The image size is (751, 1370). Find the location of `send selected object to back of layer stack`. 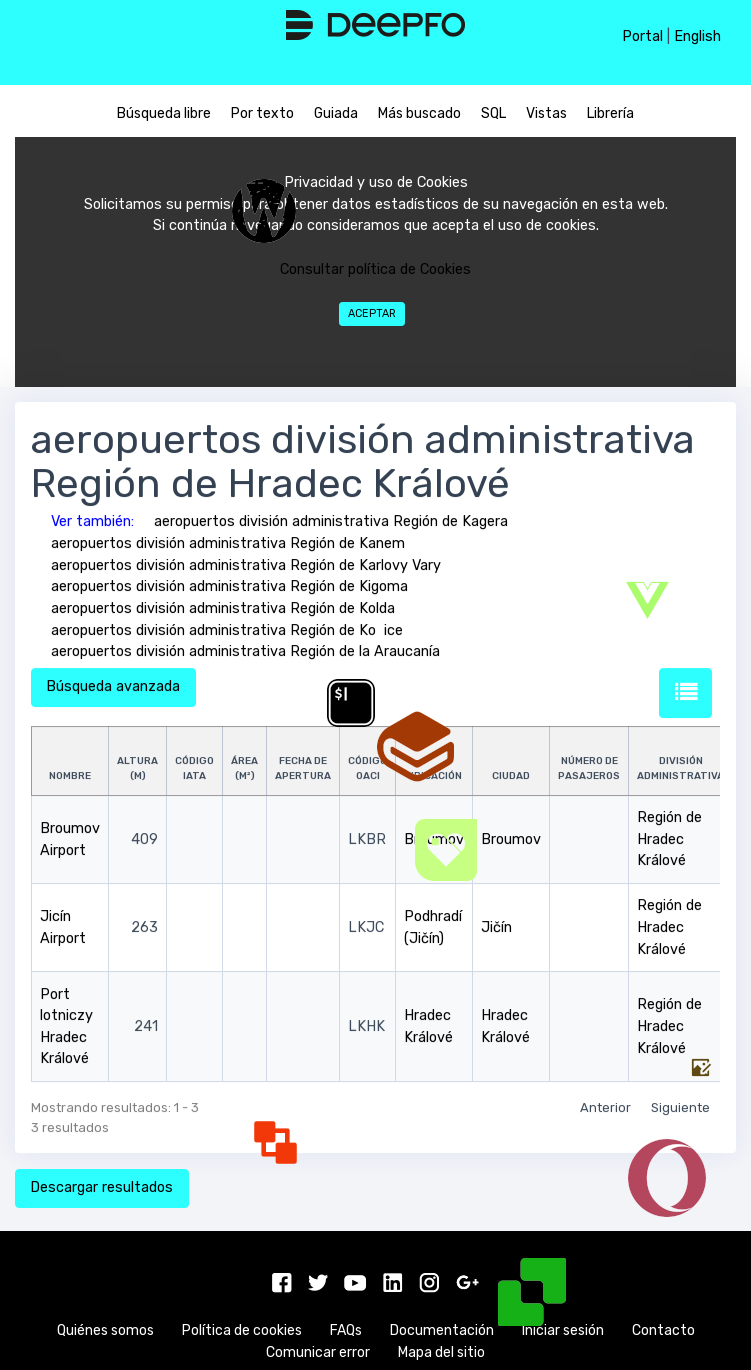

send selected object to back of layer stack is located at coordinates (275, 1142).